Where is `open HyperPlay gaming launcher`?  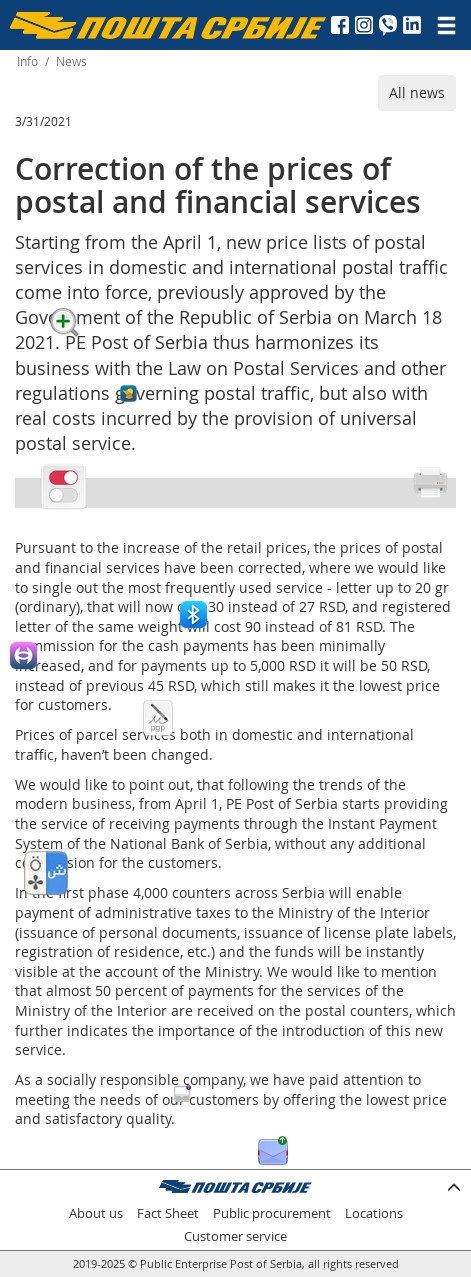
open HyperPlay gaming launcher is located at coordinates (23, 655).